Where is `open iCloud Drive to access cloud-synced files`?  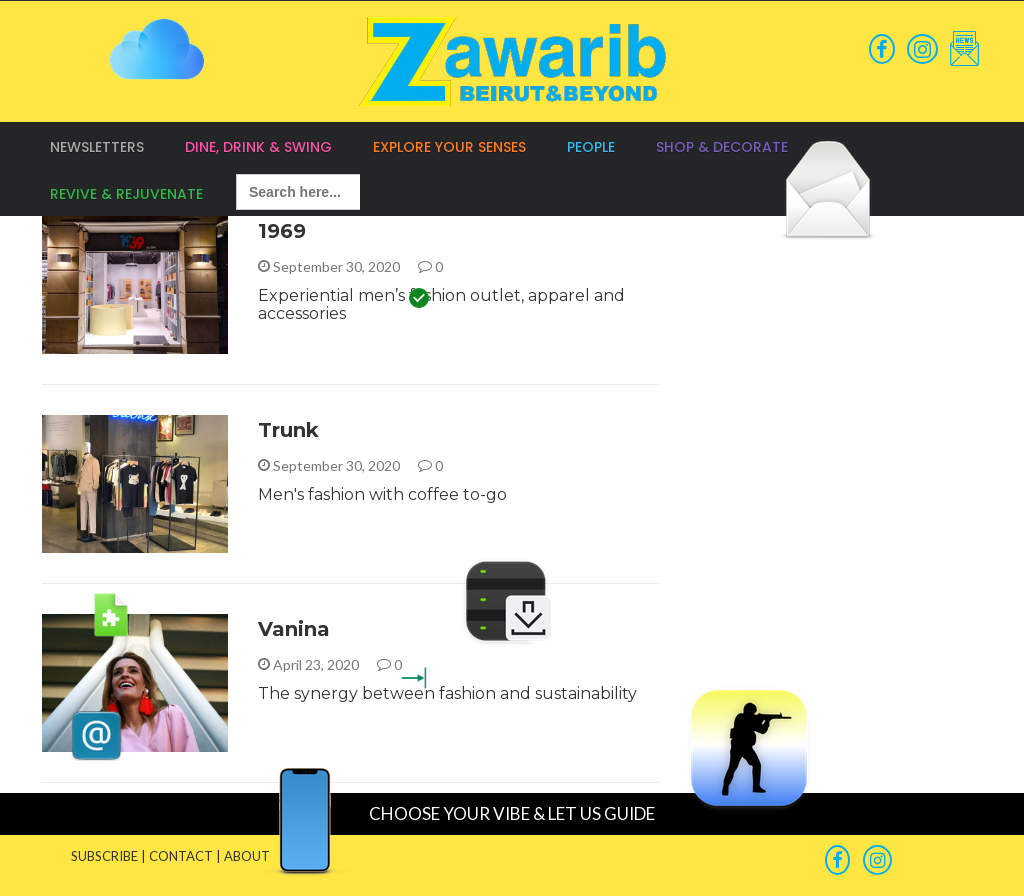 open iCloud Drive to access cloud-synced files is located at coordinates (157, 49).